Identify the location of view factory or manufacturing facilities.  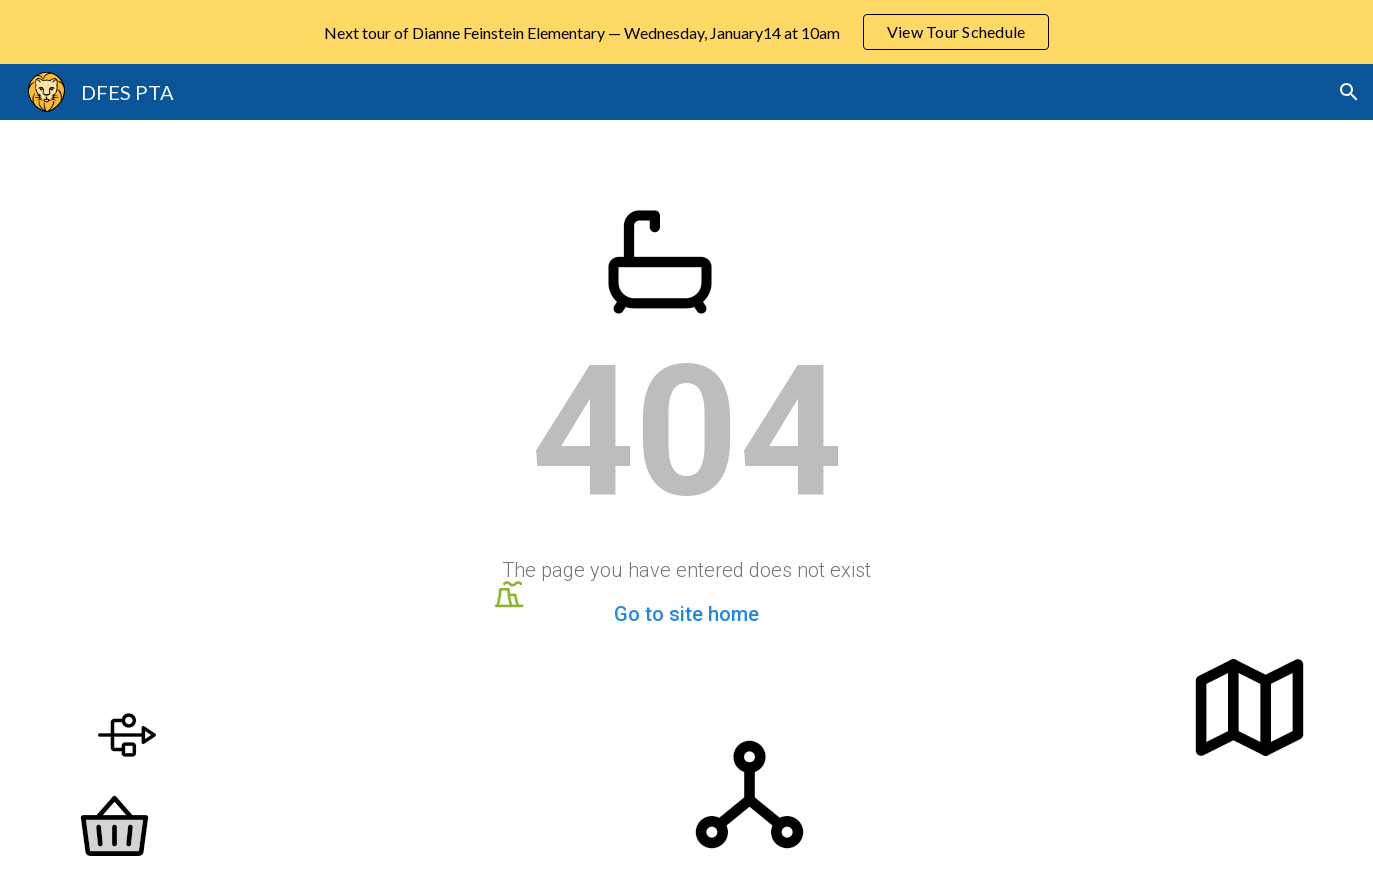
(508, 593).